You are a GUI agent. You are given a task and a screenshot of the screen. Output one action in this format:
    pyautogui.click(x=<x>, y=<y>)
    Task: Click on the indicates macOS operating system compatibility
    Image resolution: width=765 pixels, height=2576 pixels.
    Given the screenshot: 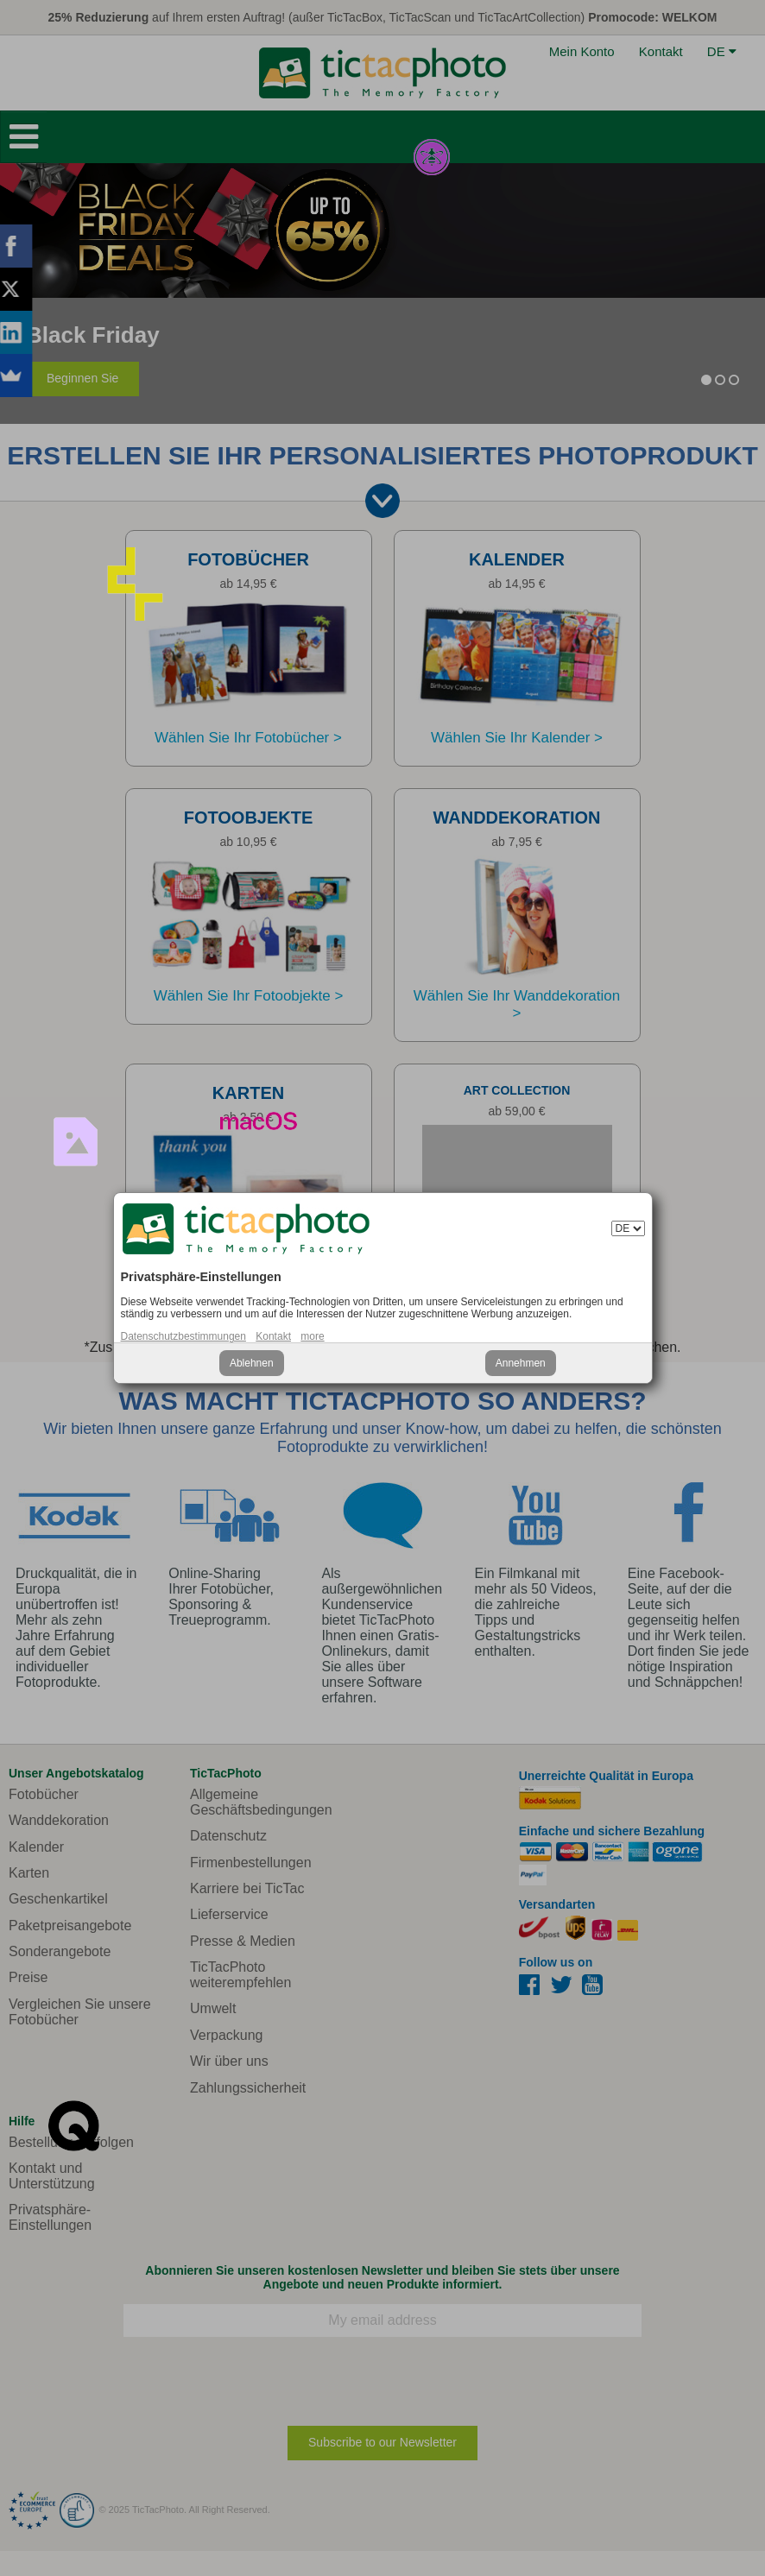 What is the action you would take?
    pyautogui.click(x=258, y=1121)
    